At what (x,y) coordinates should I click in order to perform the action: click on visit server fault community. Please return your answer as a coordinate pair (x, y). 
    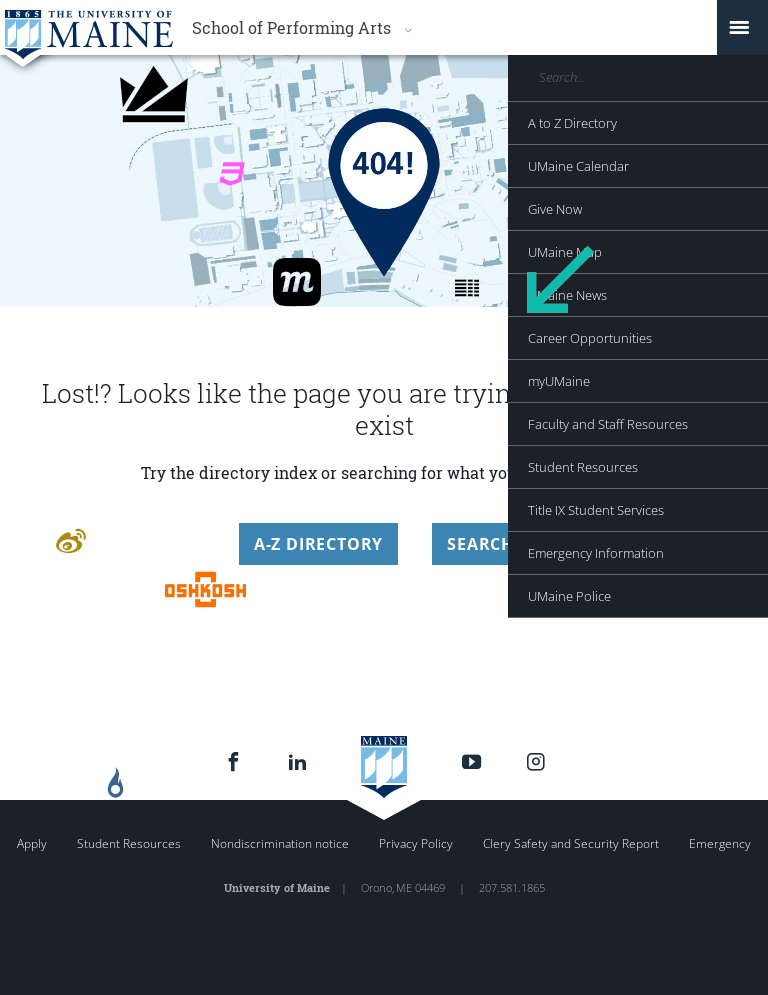
    Looking at the image, I should click on (467, 288).